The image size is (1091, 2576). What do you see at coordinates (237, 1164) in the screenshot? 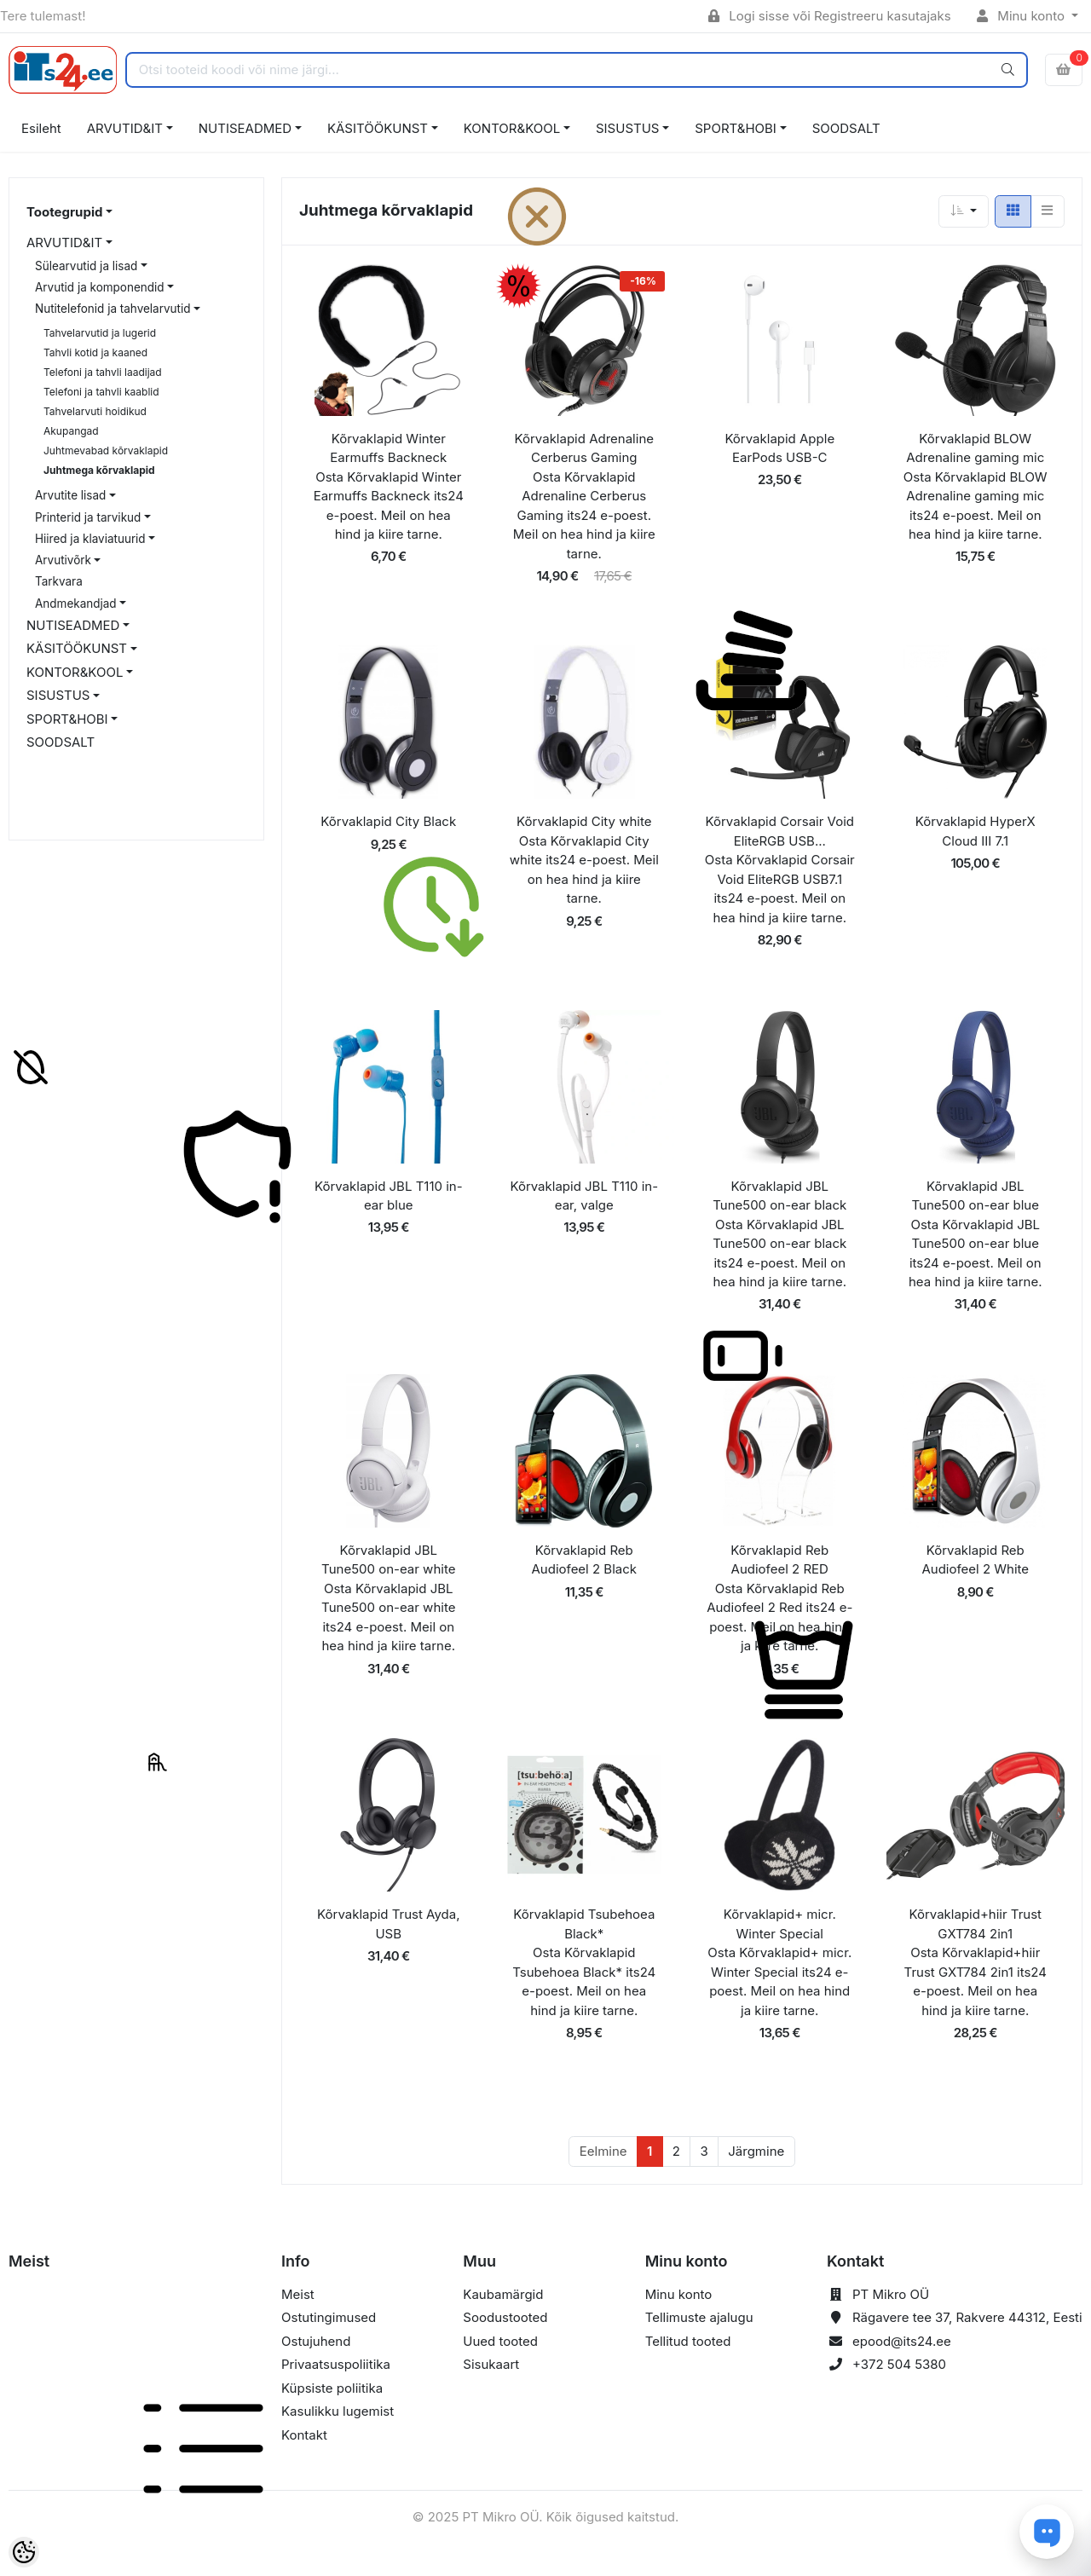
I see `security warning or alert detected` at bounding box center [237, 1164].